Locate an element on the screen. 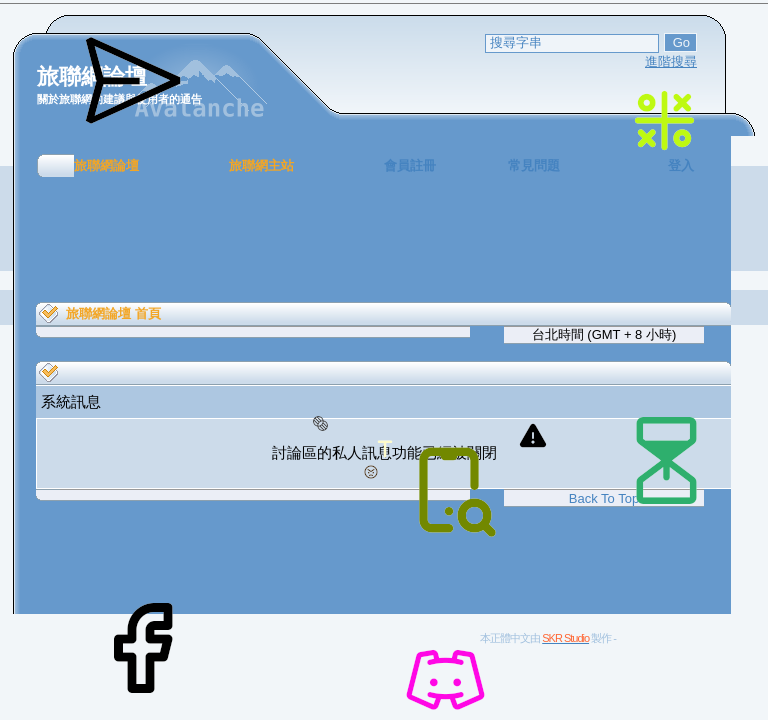 Image resolution: width=768 pixels, height=720 pixels. open Discord is located at coordinates (445, 678).